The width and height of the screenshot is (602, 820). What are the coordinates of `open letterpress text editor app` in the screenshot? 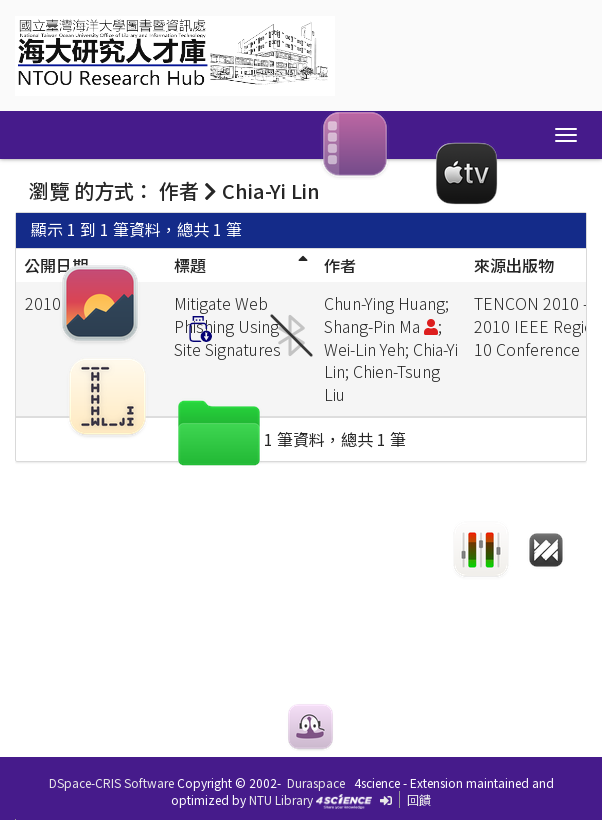 It's located at (107, 396).